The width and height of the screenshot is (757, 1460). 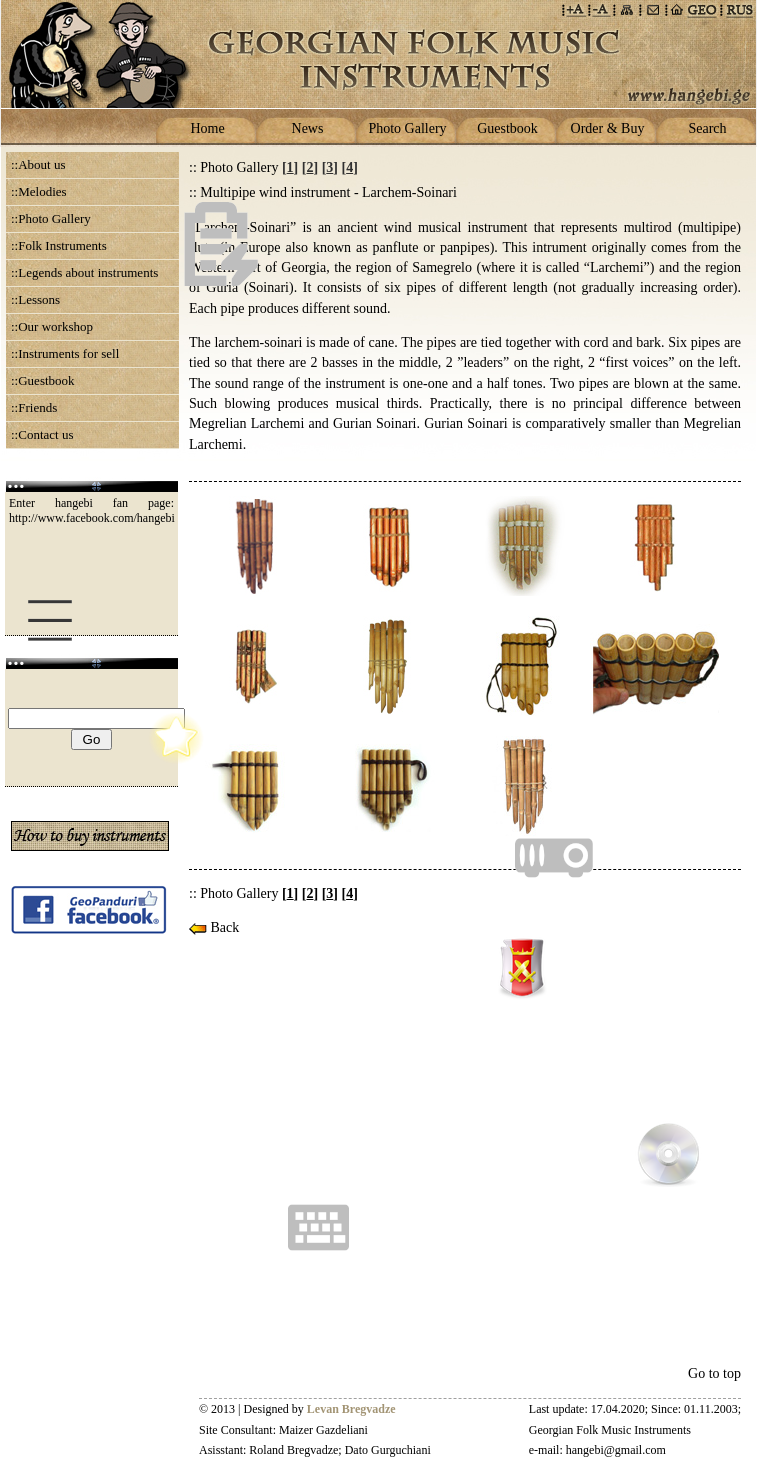 What do you see at coordinates (318, 1227) in the screenshot?
I see `switch to keyboard input` at bounding box center [318, 1227].